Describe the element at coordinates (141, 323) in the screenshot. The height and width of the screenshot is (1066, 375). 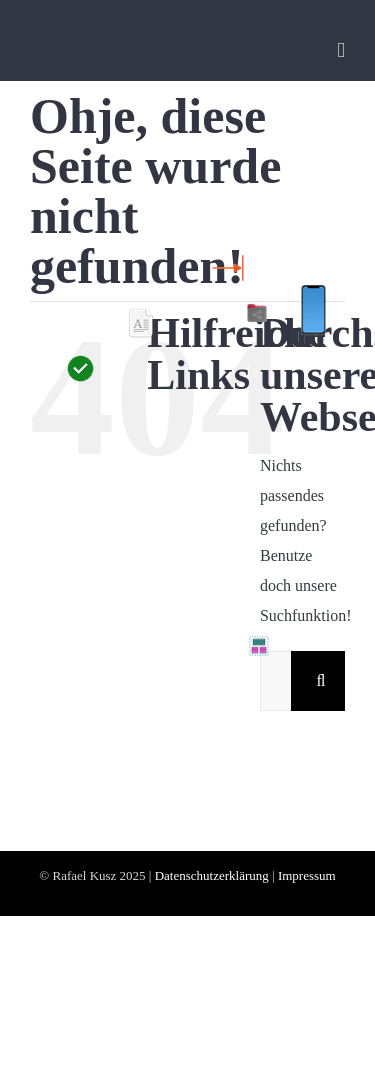
I see `open a rich text document` at that location.